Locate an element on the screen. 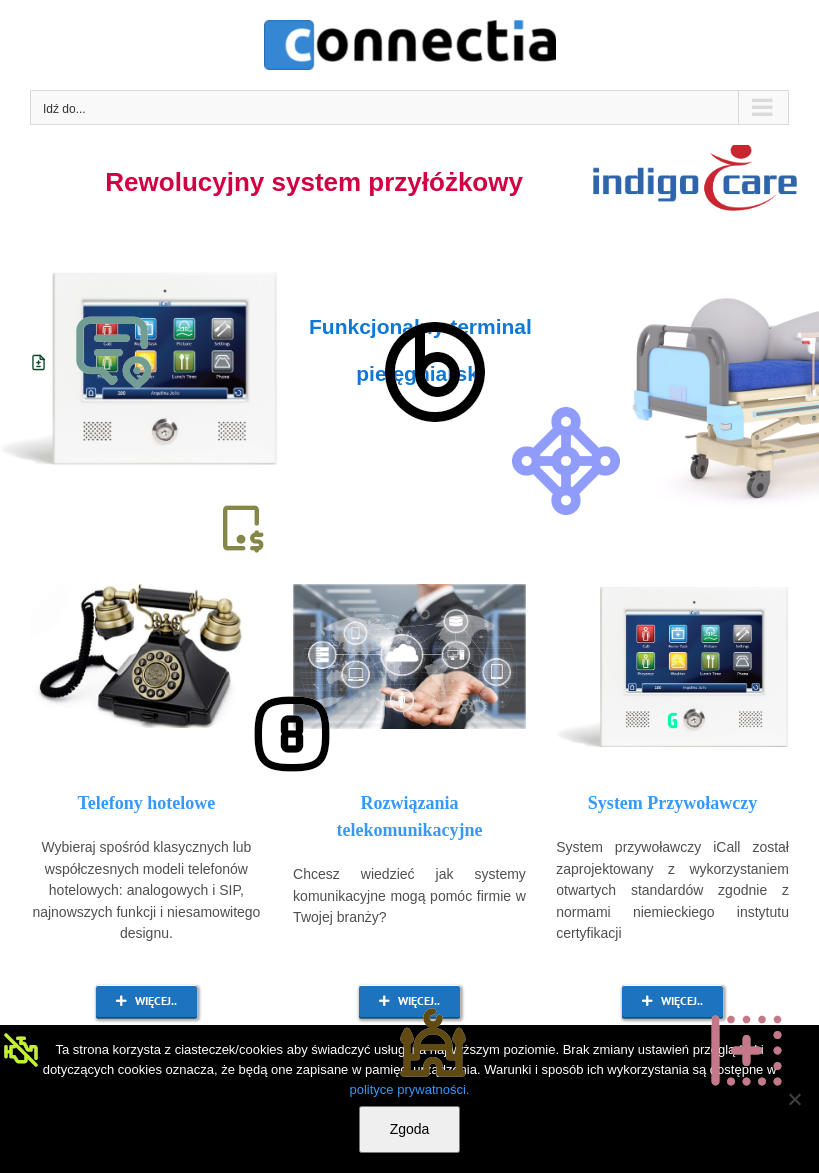  view file differences or changes is located at coordinates (38, 362).